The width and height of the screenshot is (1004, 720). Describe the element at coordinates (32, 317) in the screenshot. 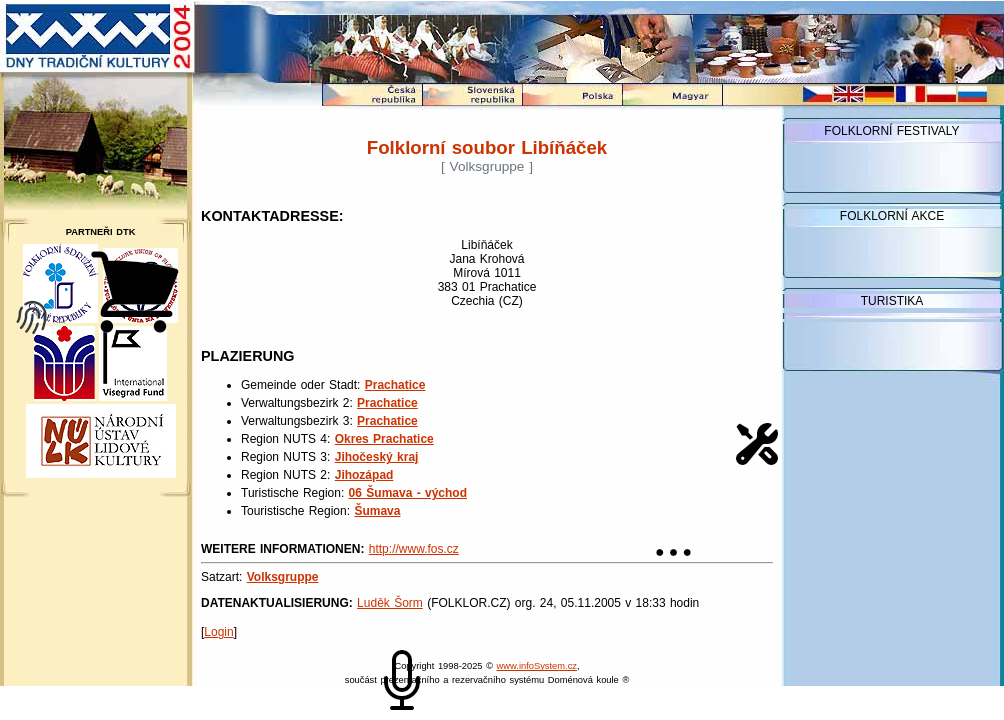

I see `authenticate with fingerprint` at that location.